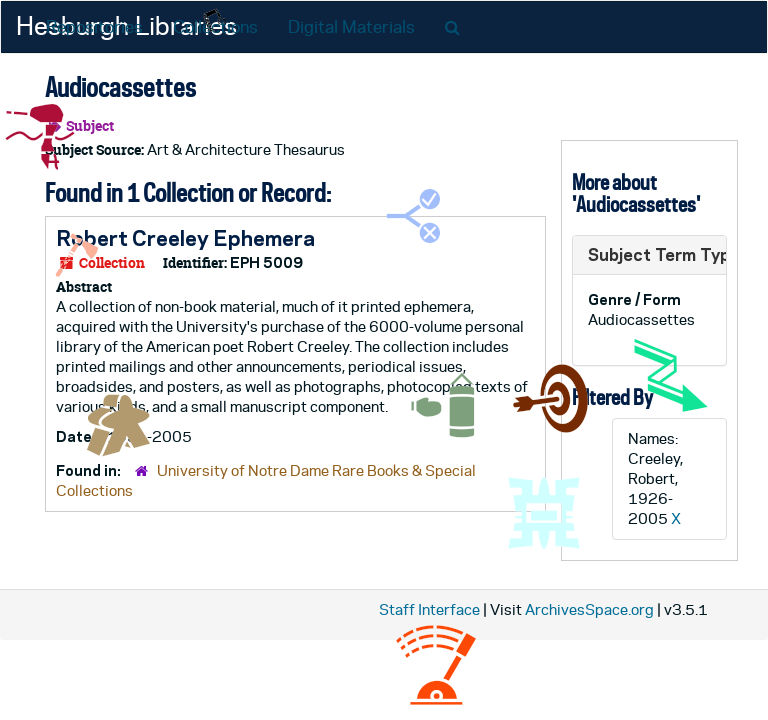 The image size is (768, 720). Describe the element at coordinates (40, 137) in the screenshot. I see `access boat engine controls or settings` at that location.